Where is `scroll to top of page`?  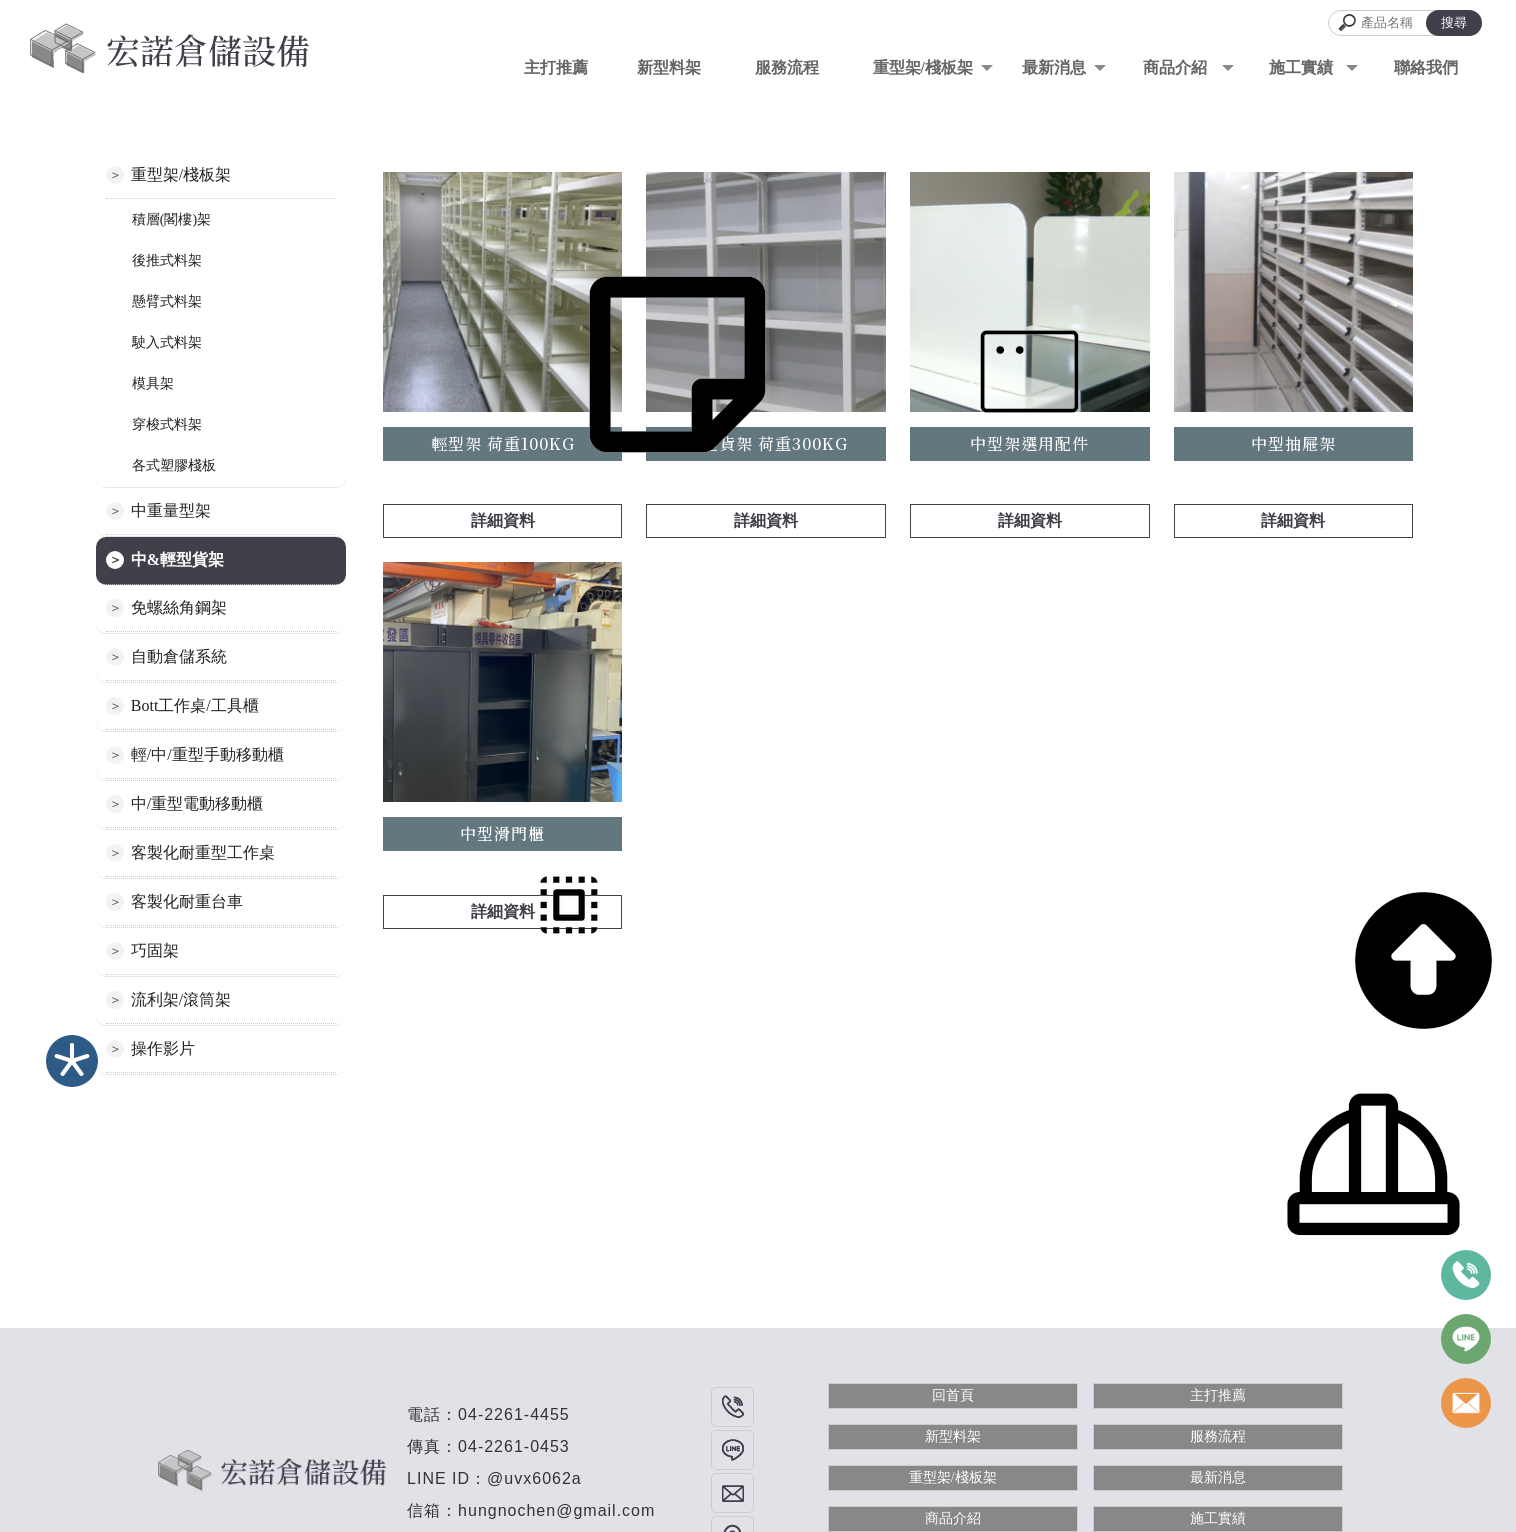
scroll to top of page is located at coordinates (1423, 960).